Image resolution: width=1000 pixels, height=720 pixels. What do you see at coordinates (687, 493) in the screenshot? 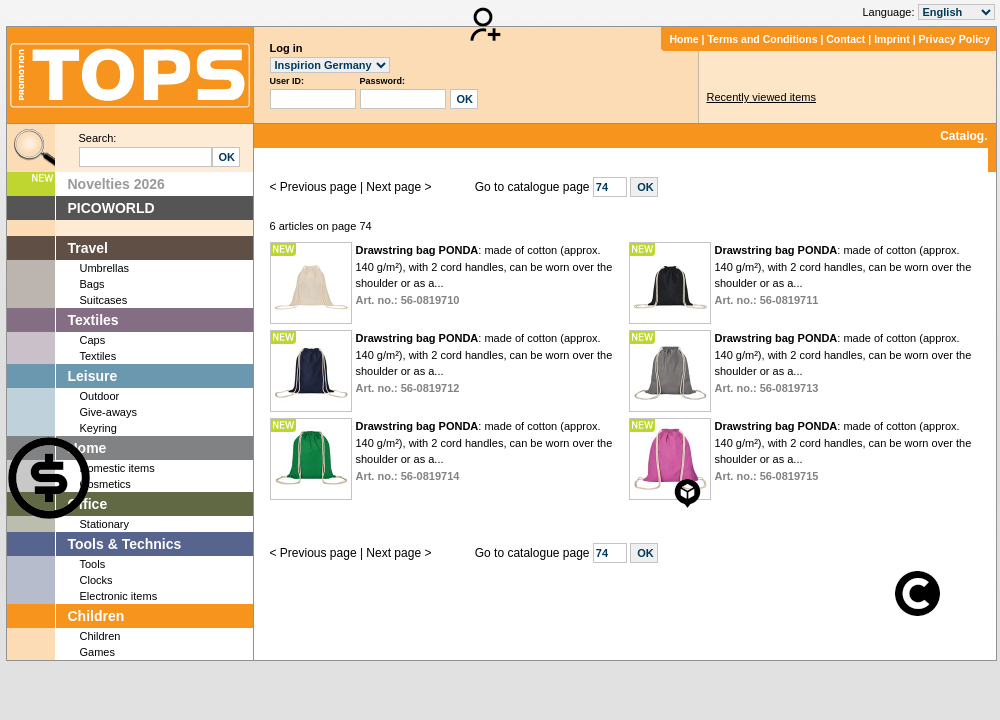
I see `open the AfterShip package tracking app` at bounding box center [687, 493].